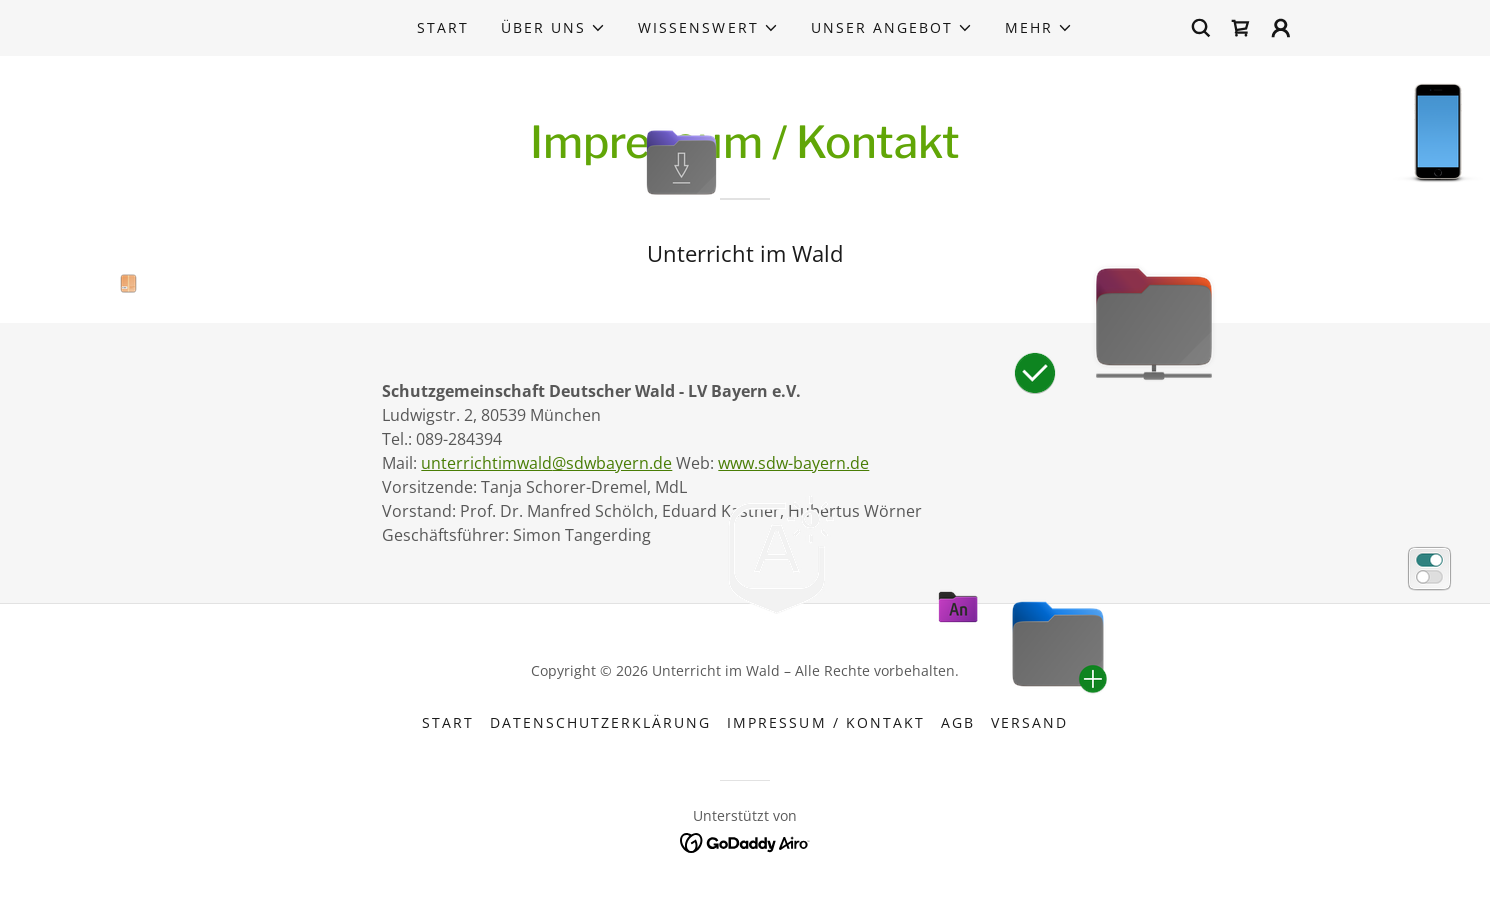 This screenshot has height=909, width=1490. What do you see at coordinates (681, 162) in the screenshot?
I see `open your downloads folder` at bounding box center [681, 162].